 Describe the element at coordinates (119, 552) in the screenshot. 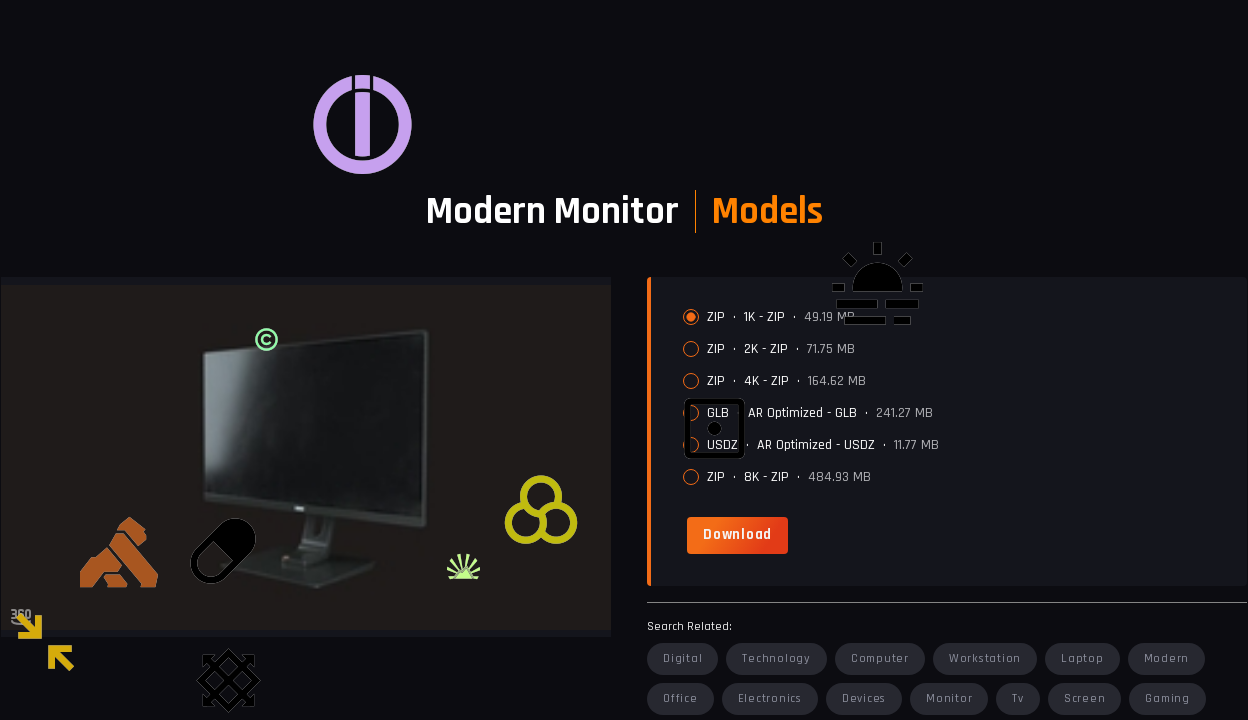

I see `Kong API gateway logo` at that location.